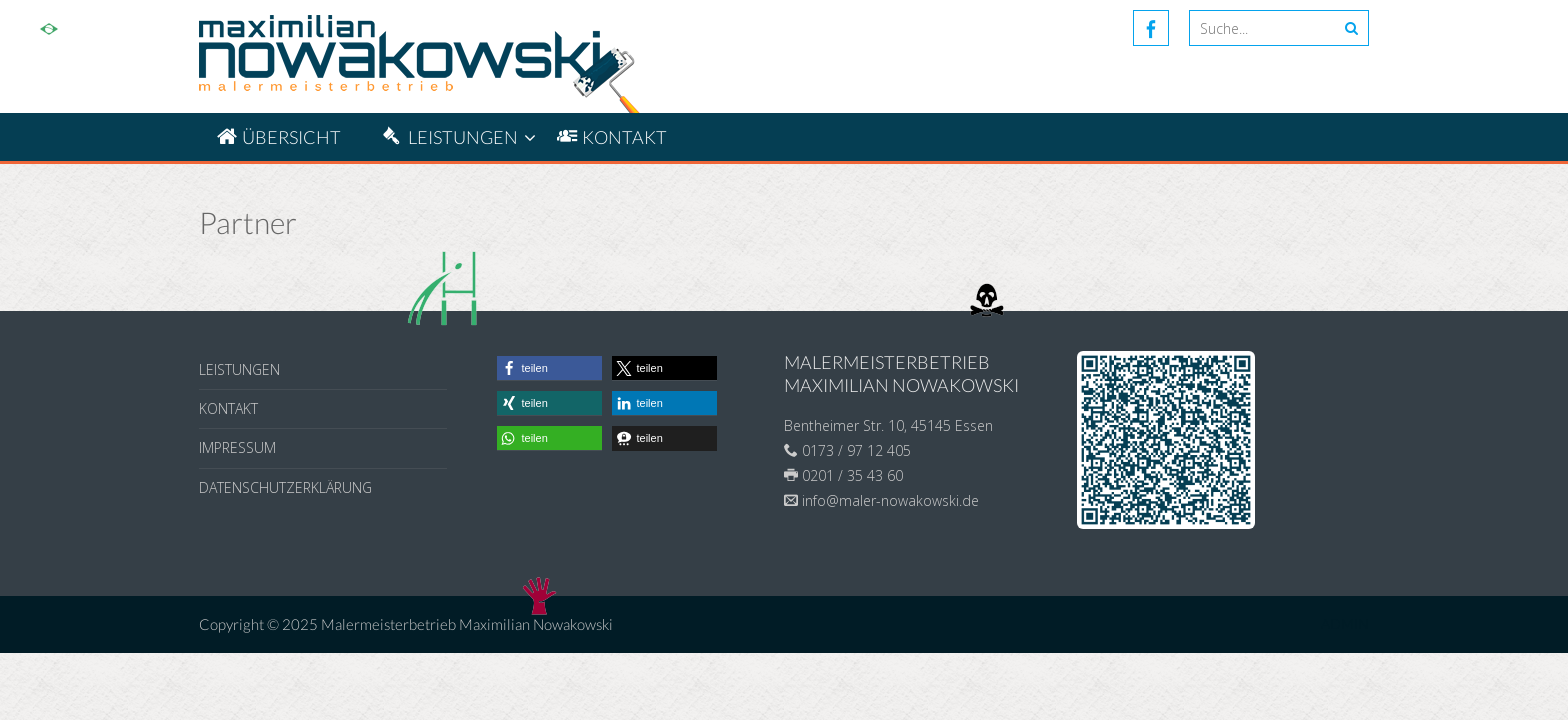 The height and width of the screenshot is (720, 1568). Describe the element at coordinates (49, 29) in the screenshot. I see `select brazilian portuguese language` at that location.